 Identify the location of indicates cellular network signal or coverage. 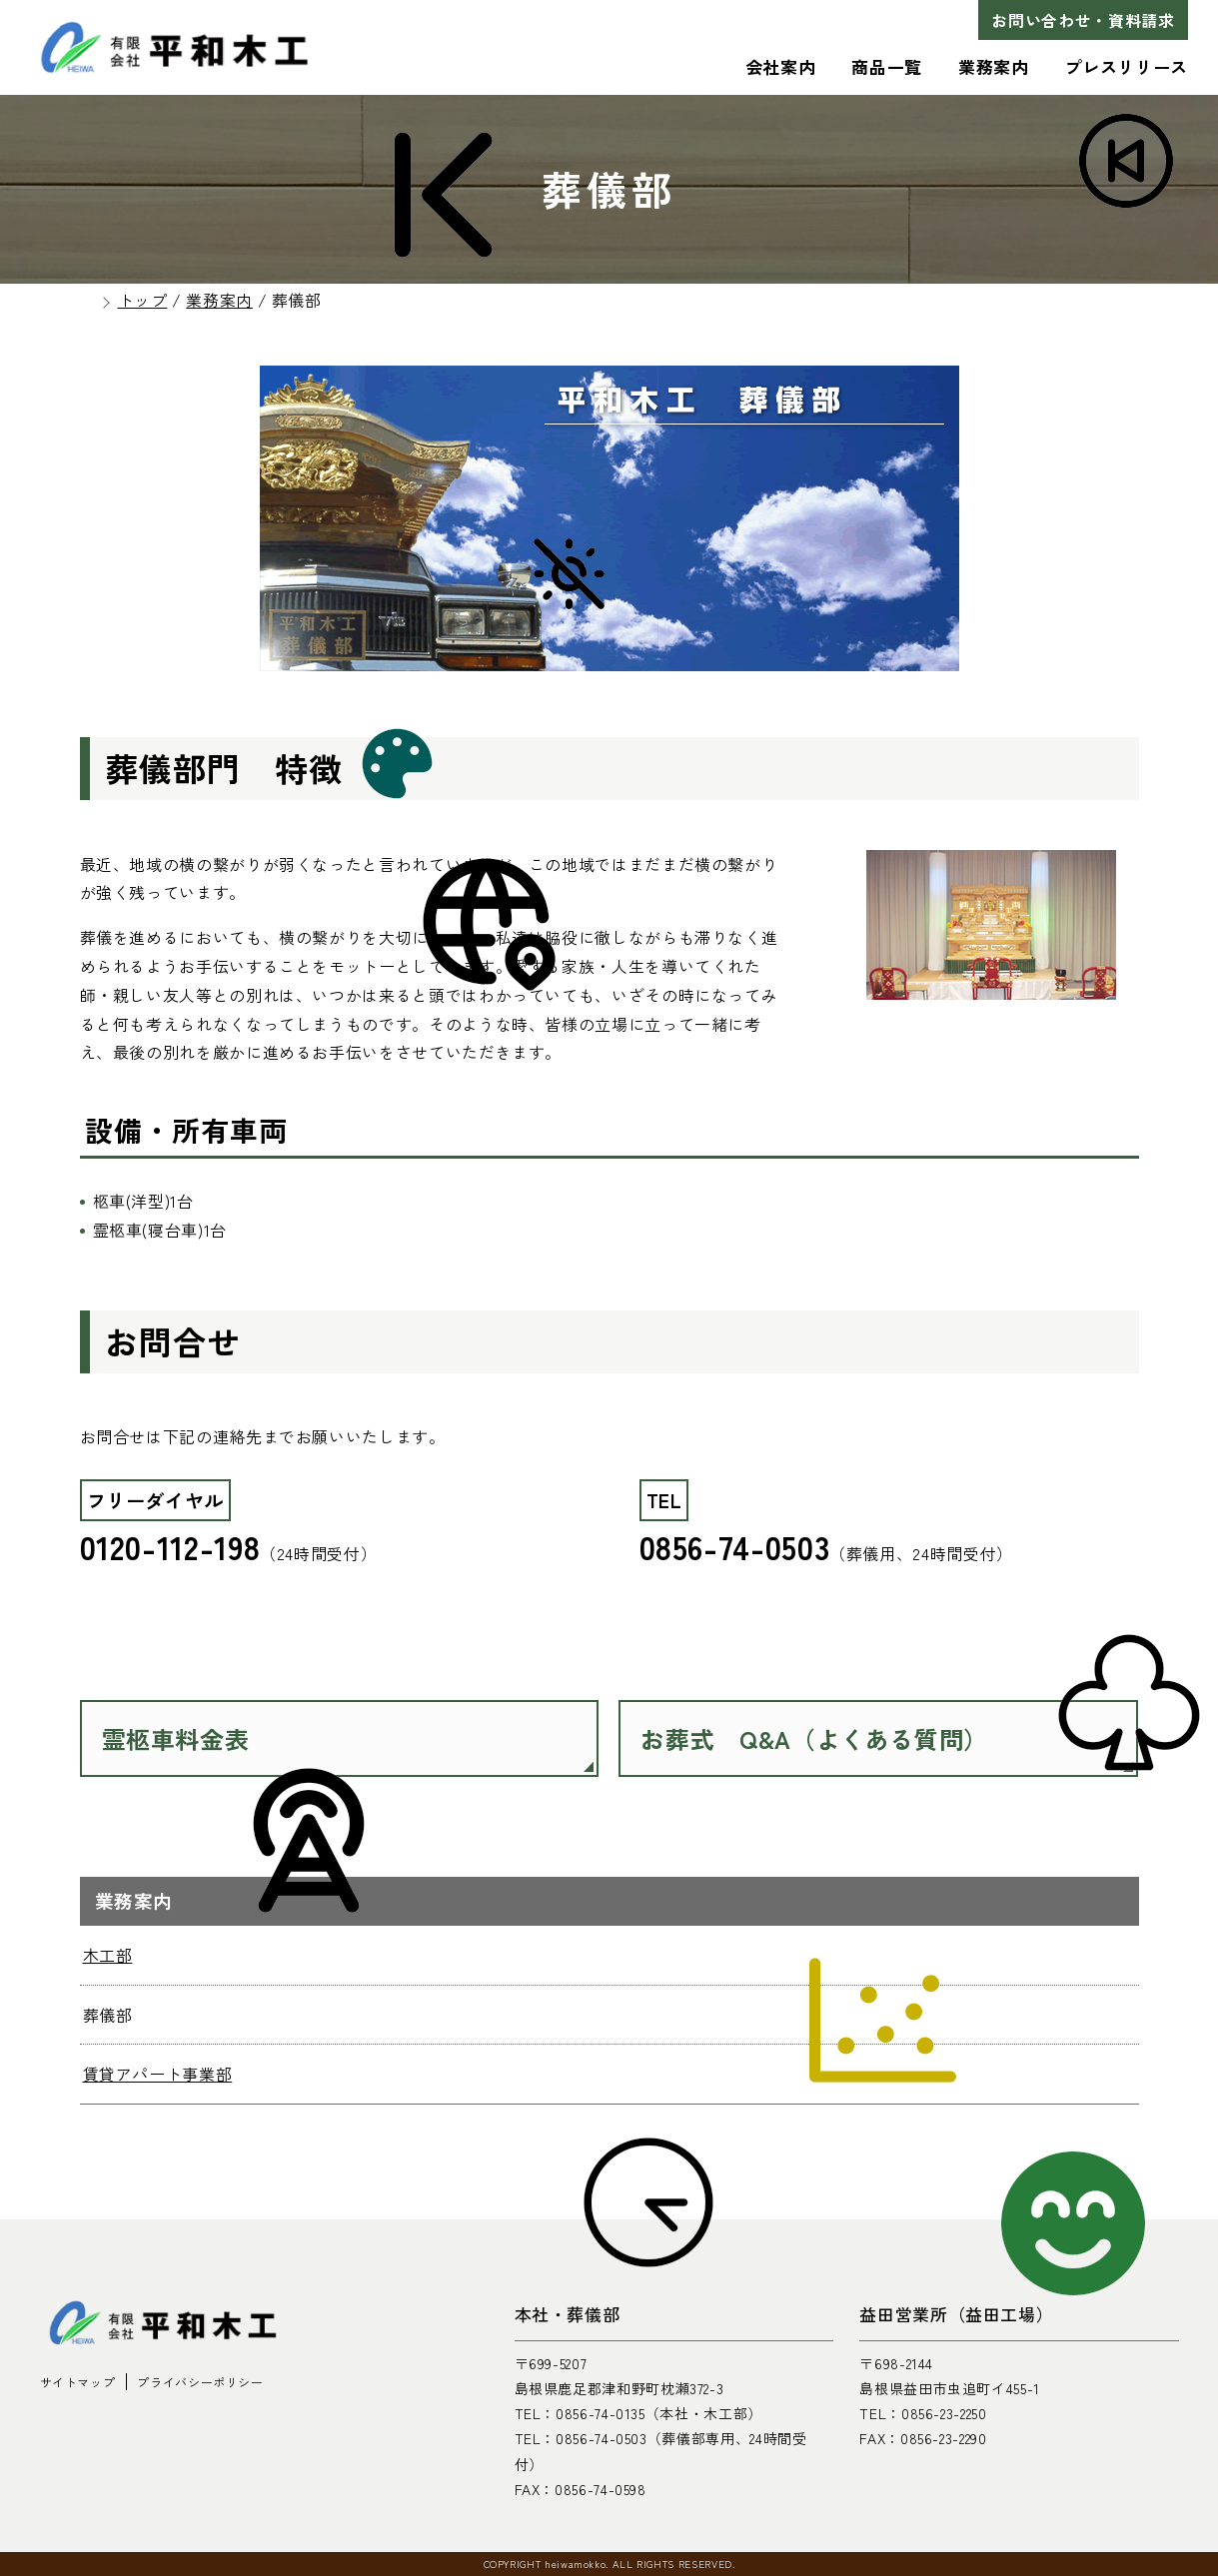
(309, 1843).